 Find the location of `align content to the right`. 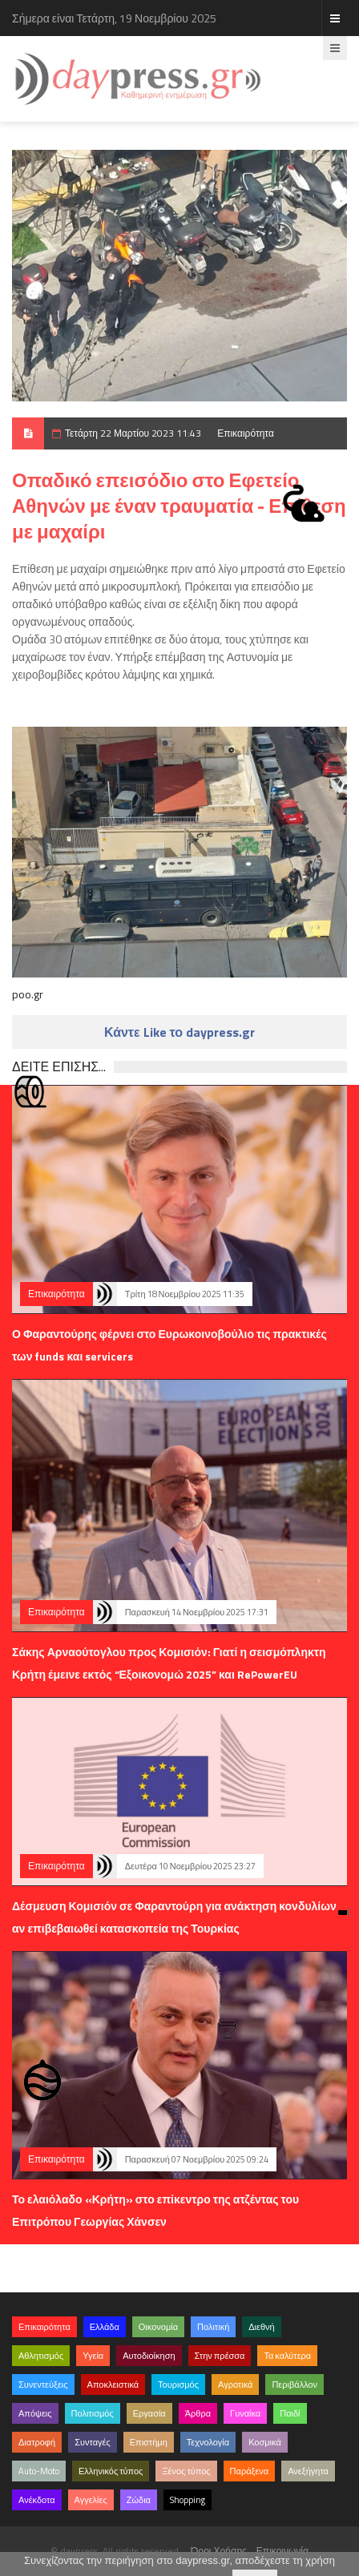

align content to the right is located at coordinates (344, 1913).